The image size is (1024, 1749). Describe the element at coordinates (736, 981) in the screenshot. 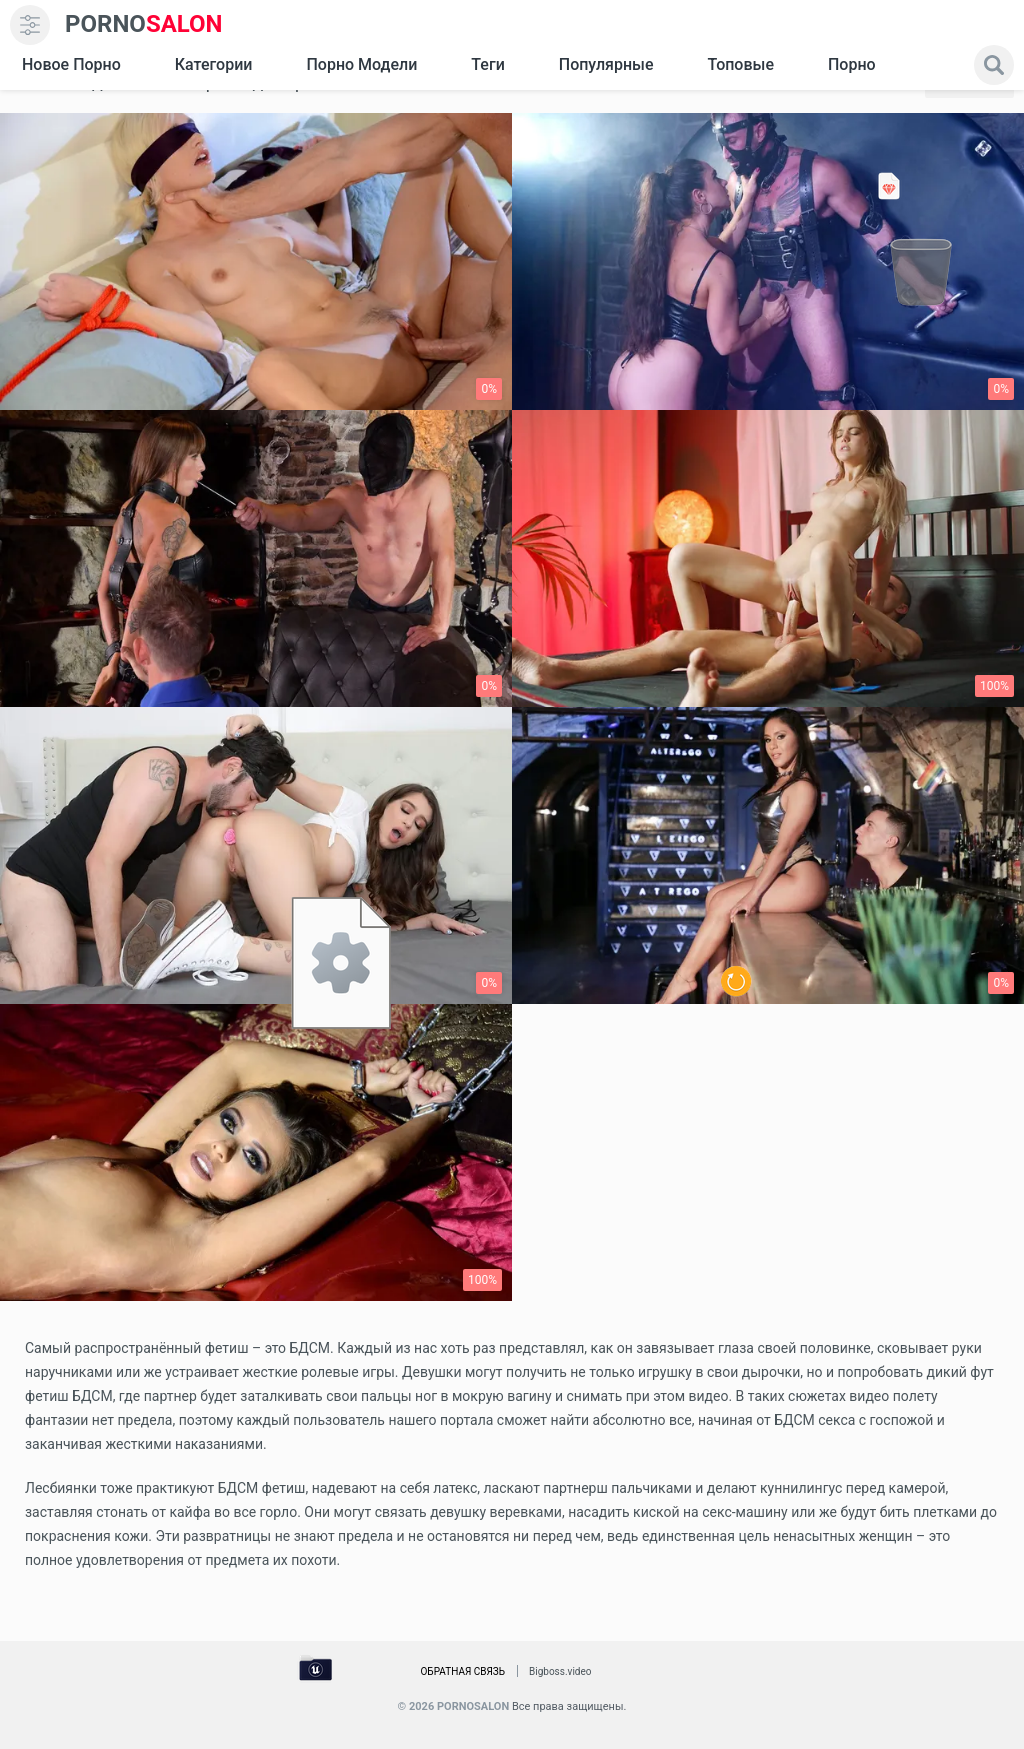

I see `restart the system` at that location.